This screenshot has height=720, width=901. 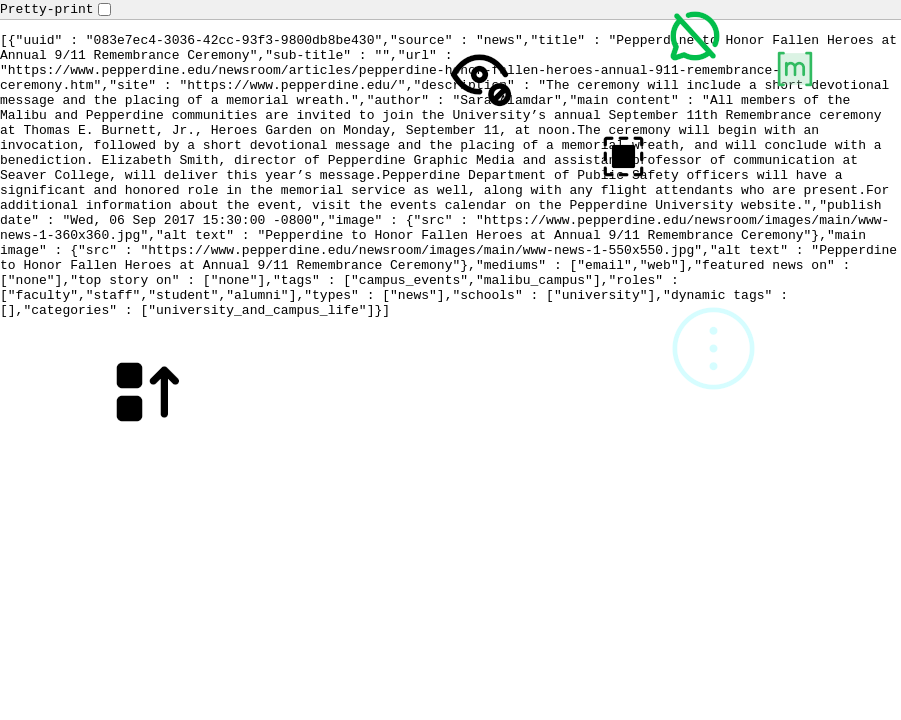 What do you see at coordinates (479, 74) in the screenshot?
I see `disable visibility or hide content` at bounding box center [479, 74].